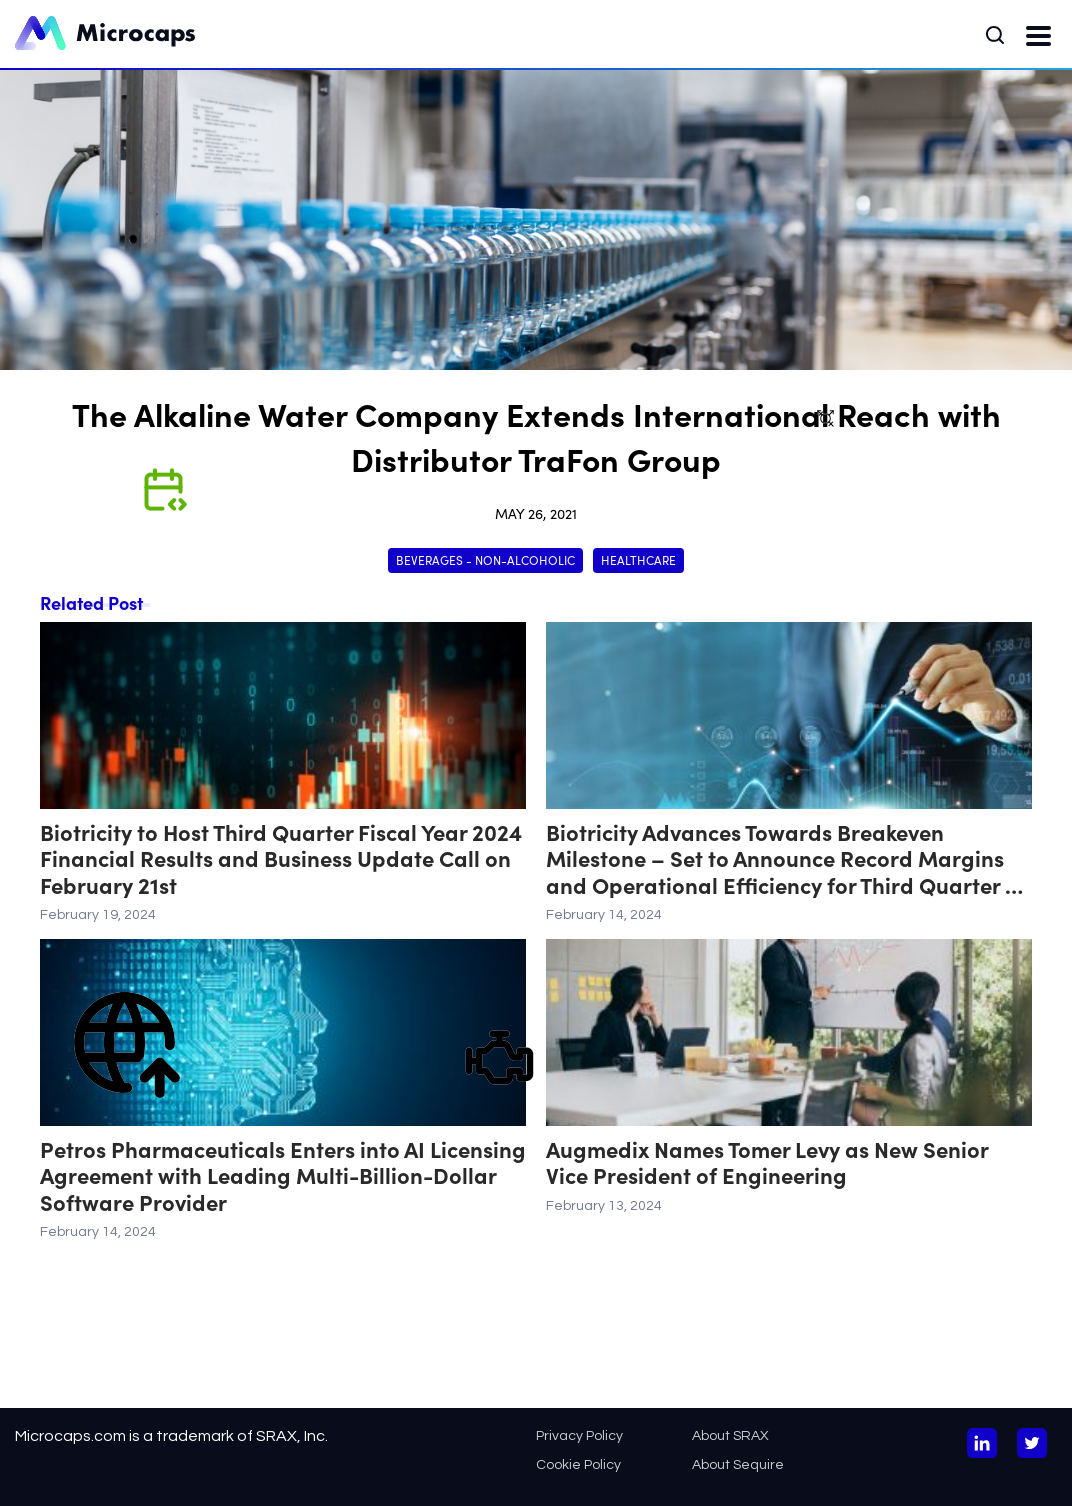  What do you see at coordinates (163, 489) in the screenshot?
I see `view or manage scheduled code deployments` at bounding box center [163, 489].